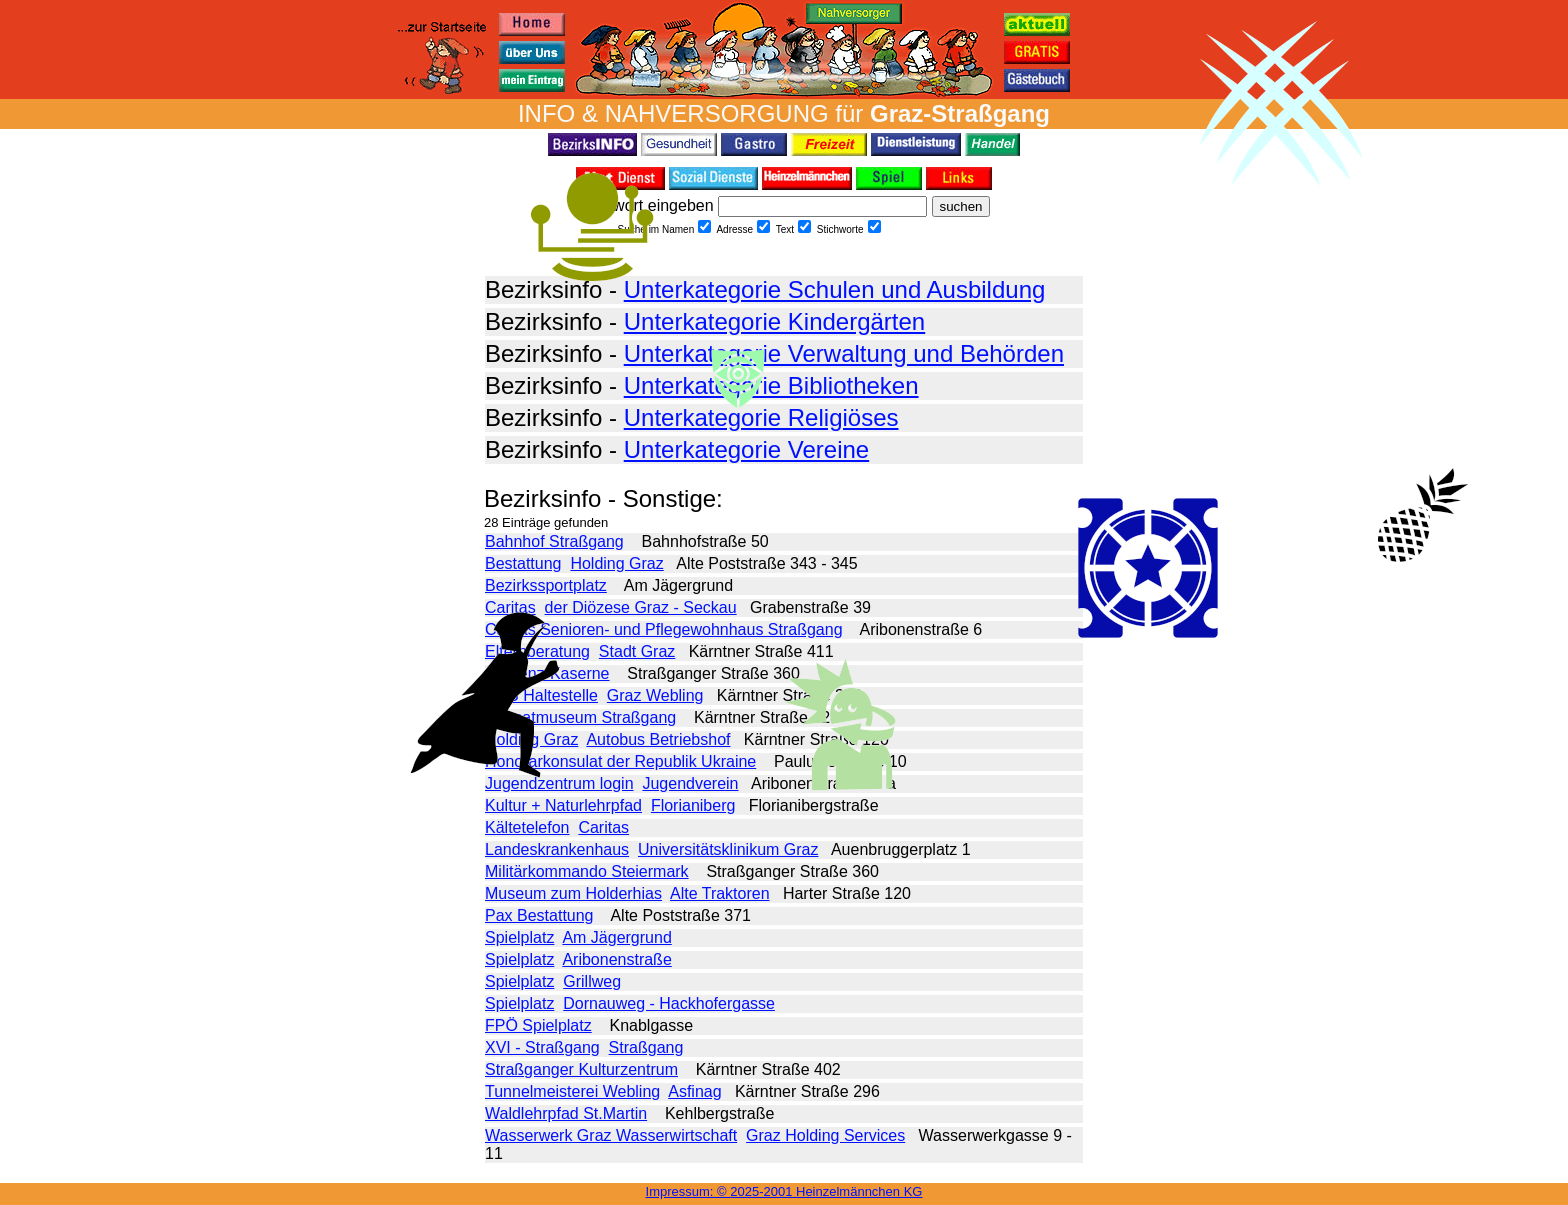  What do you see at coordinates (840, 724) in the screenshot?
I see `indicates distraction or loss of focus` at bounding box center [840, 724].